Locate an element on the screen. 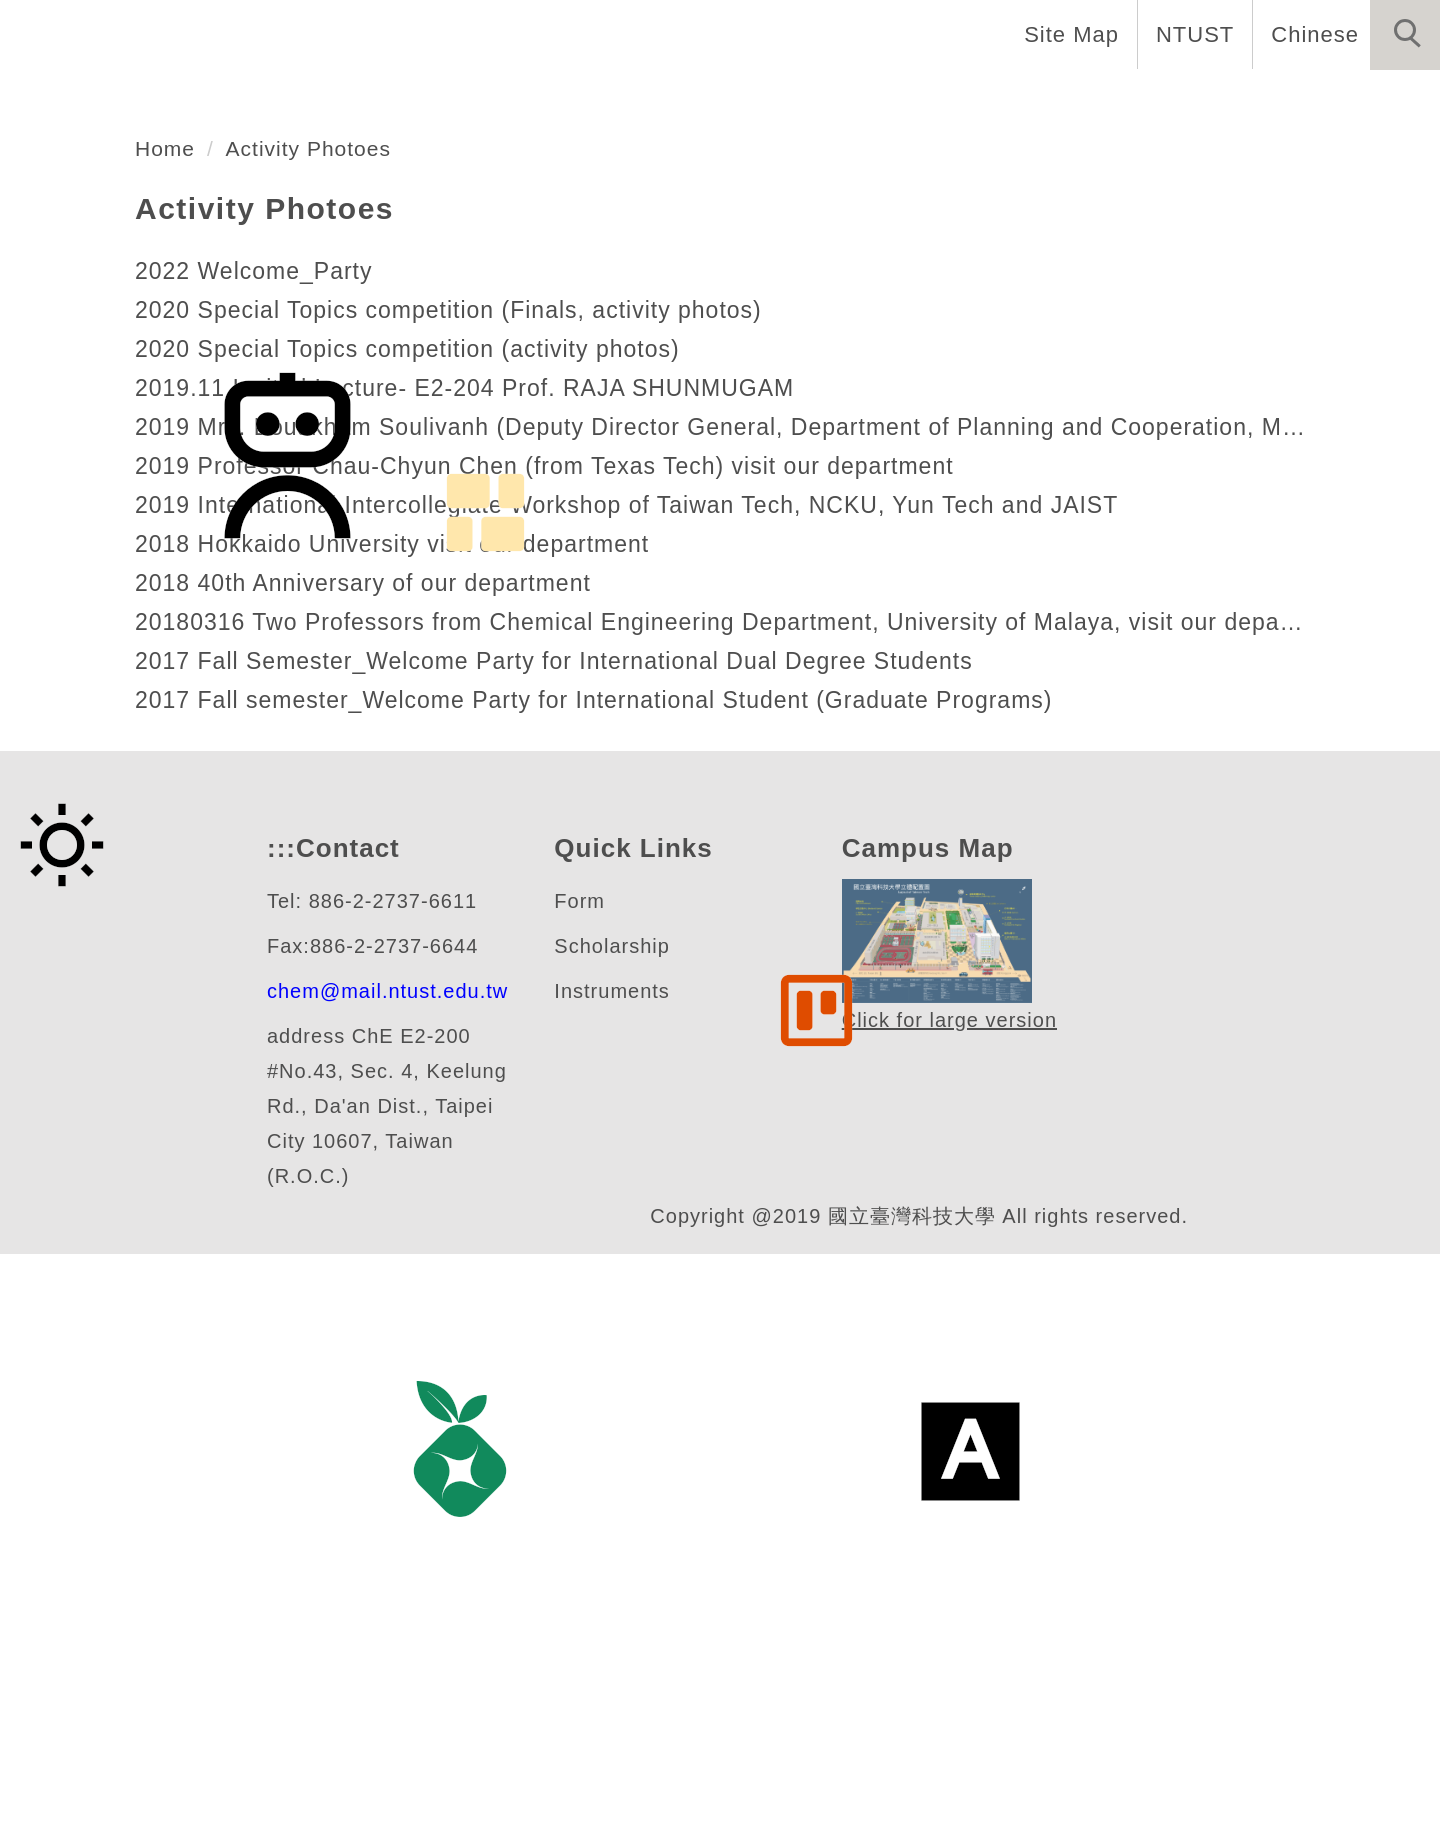 The height and width of the screenshot is (1848, 1440). open trello app is located at coordinates (816, 1010).